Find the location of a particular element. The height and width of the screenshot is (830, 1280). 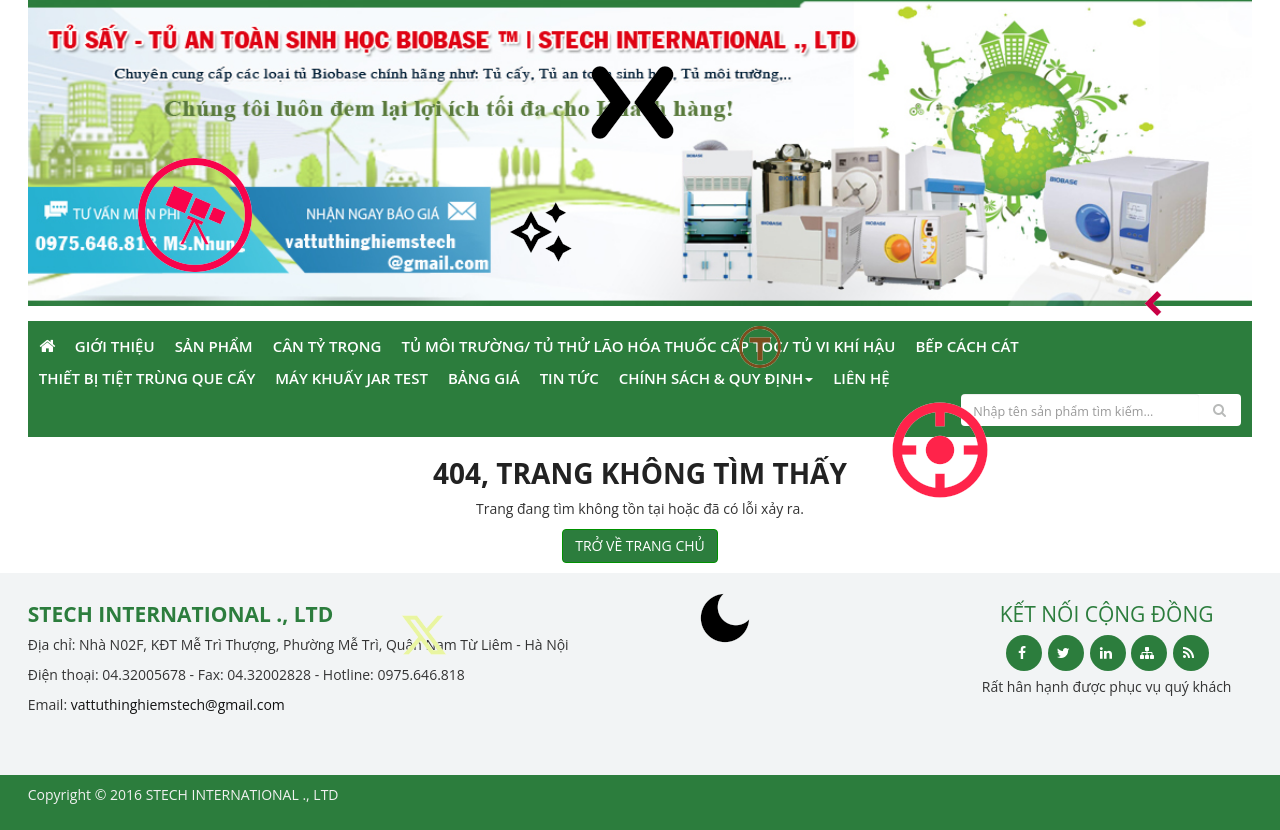

mixer streaming platform logo is located at coordinates (632, 102).